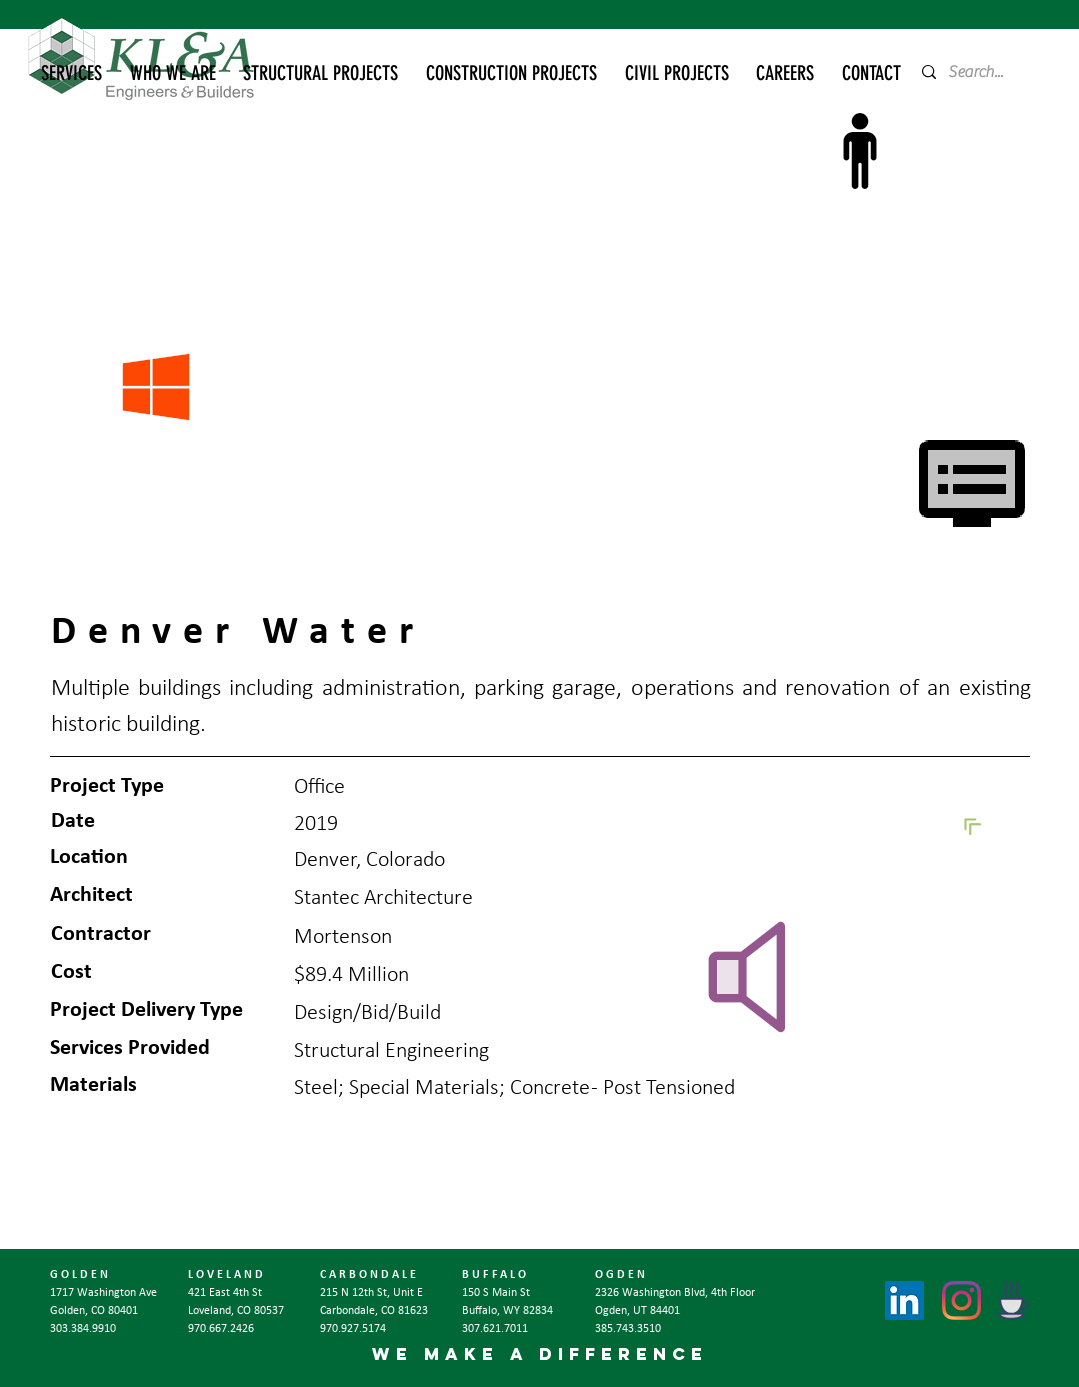 This screenshot has height=1387, width=1079. What do you see at coordinates (972, 484) in the screenshot?
I see `access DVR or recorded content` at bounding box center [972, 484].